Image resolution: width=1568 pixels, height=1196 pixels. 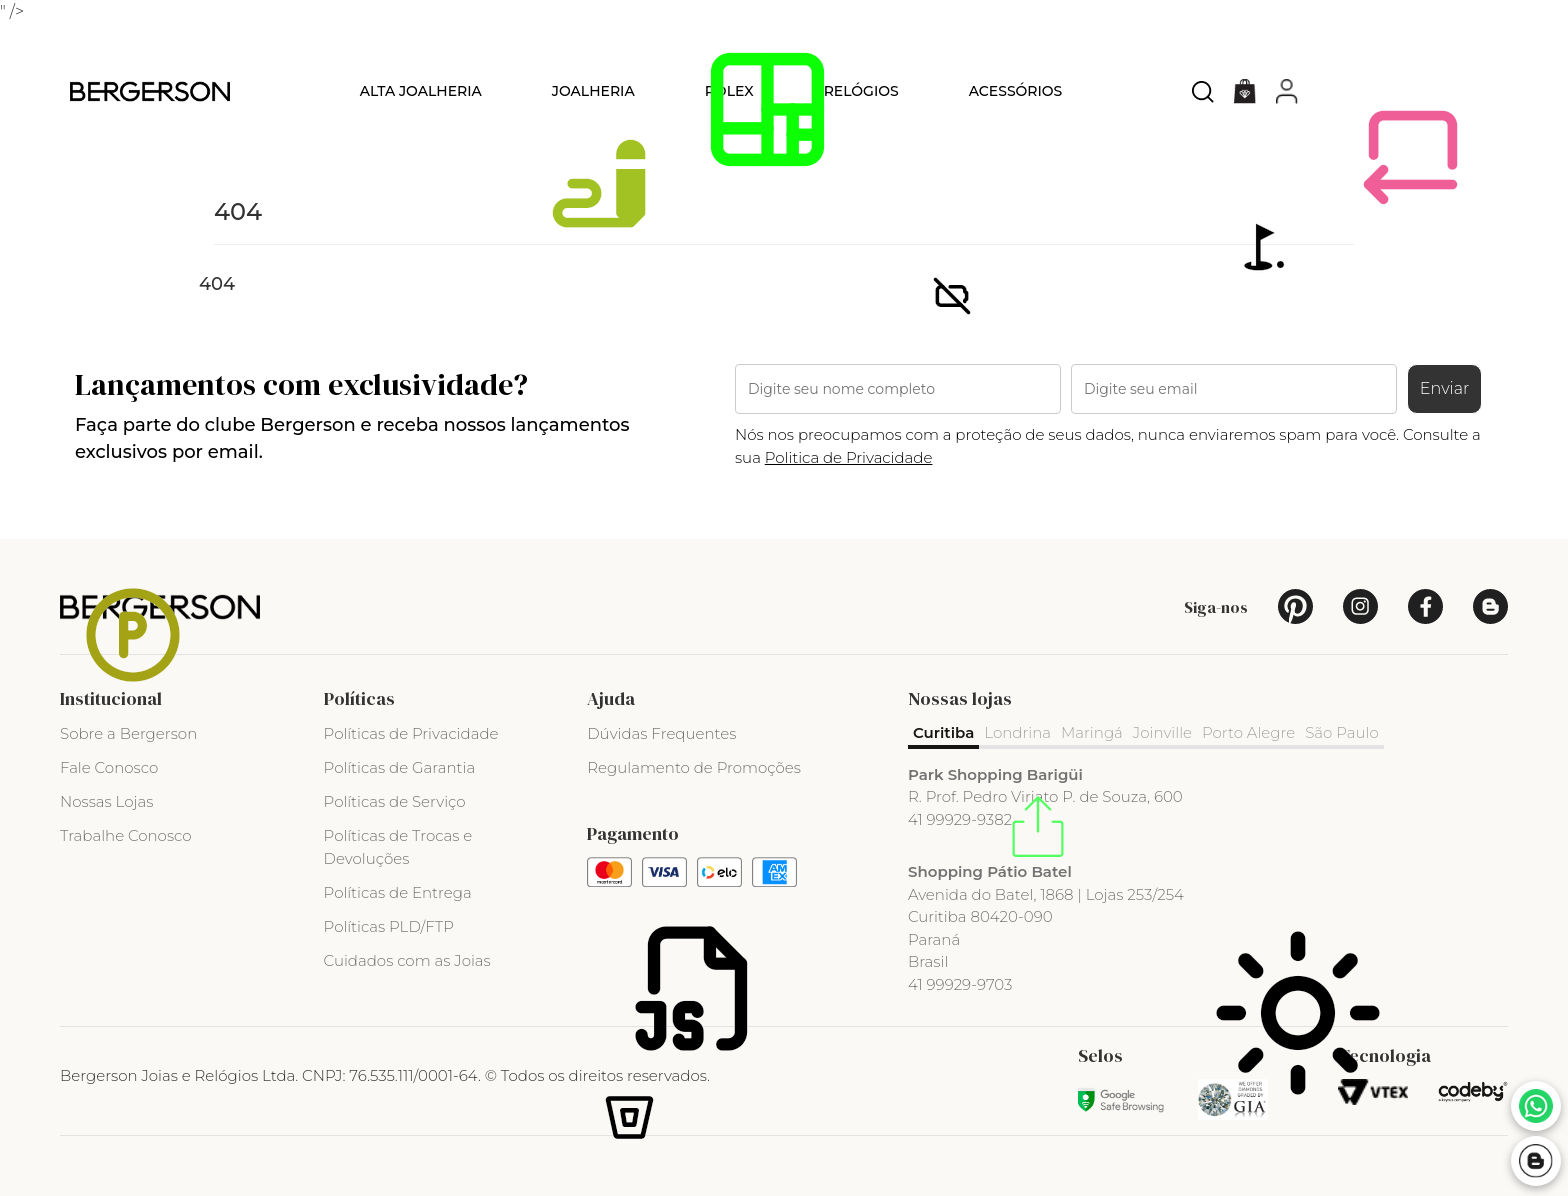 What do you see at coordinates (1298, 1013) in the screenshot?
I see `switch to light mode` at bounding box center [1298, 1013].